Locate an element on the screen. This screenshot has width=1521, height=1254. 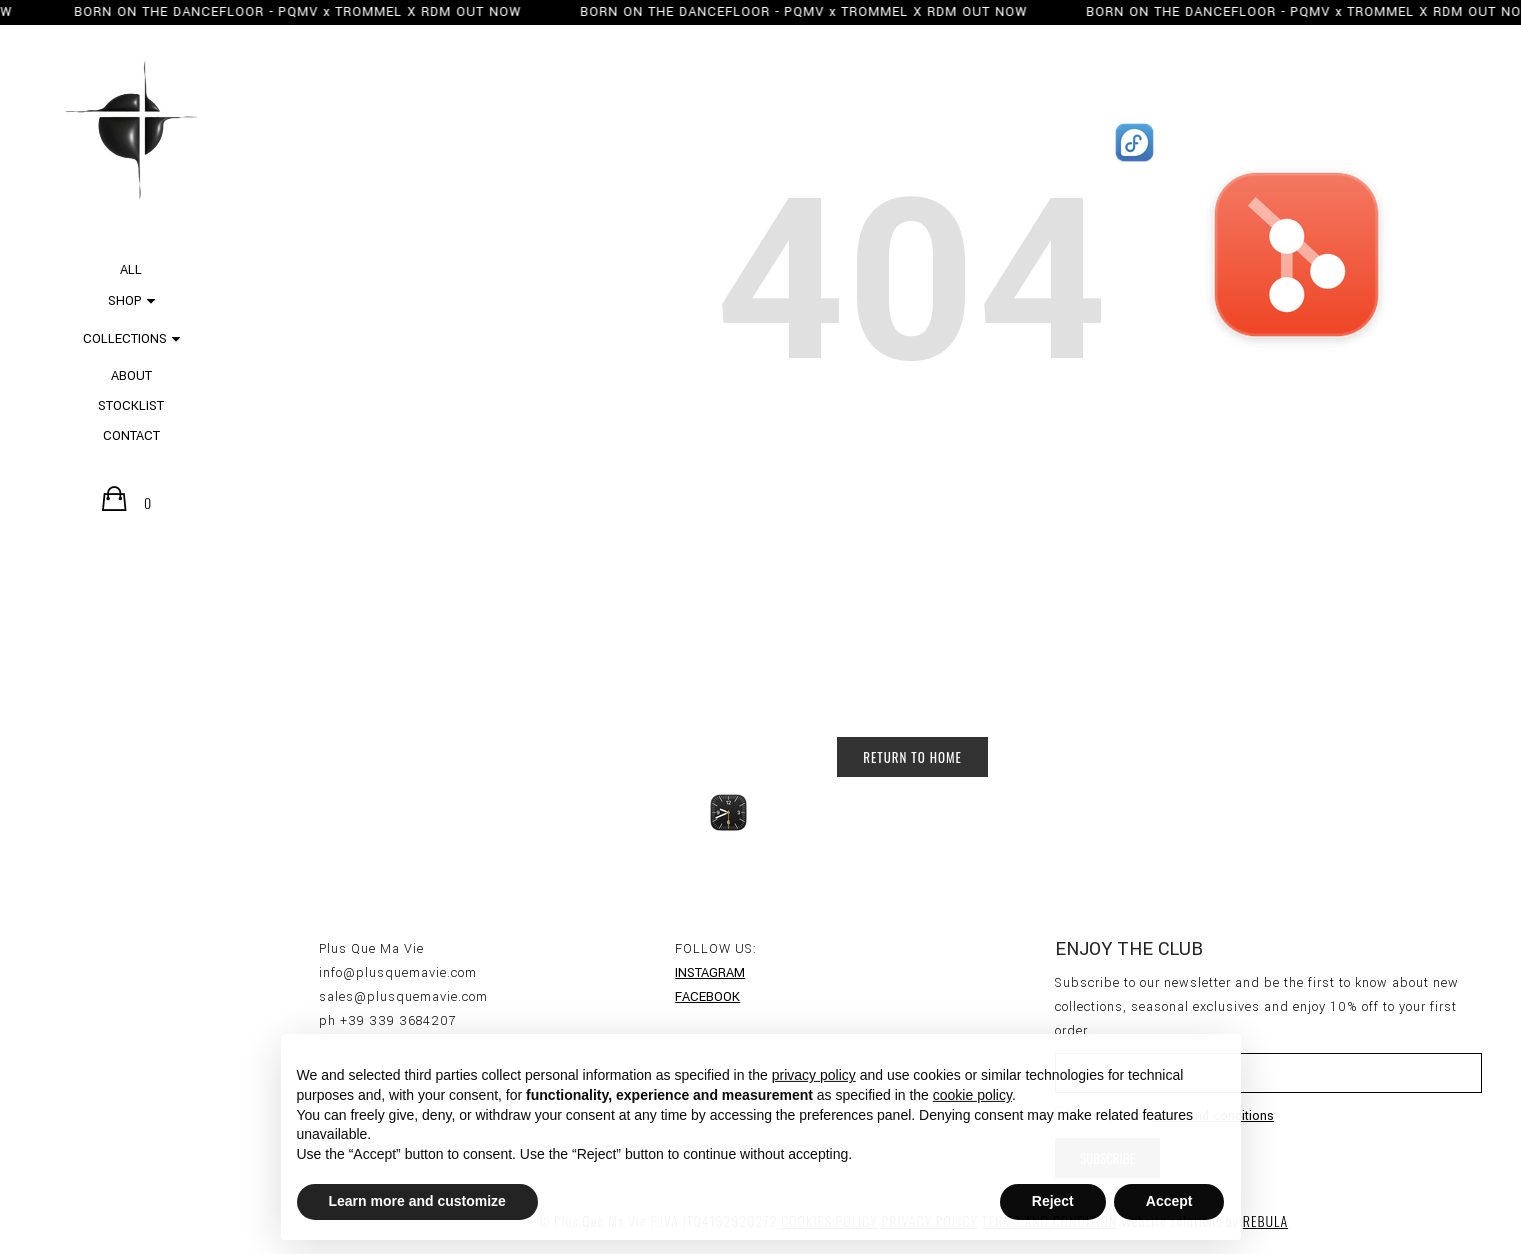
open the fedora linux application is located at coordinates (1134, 142).